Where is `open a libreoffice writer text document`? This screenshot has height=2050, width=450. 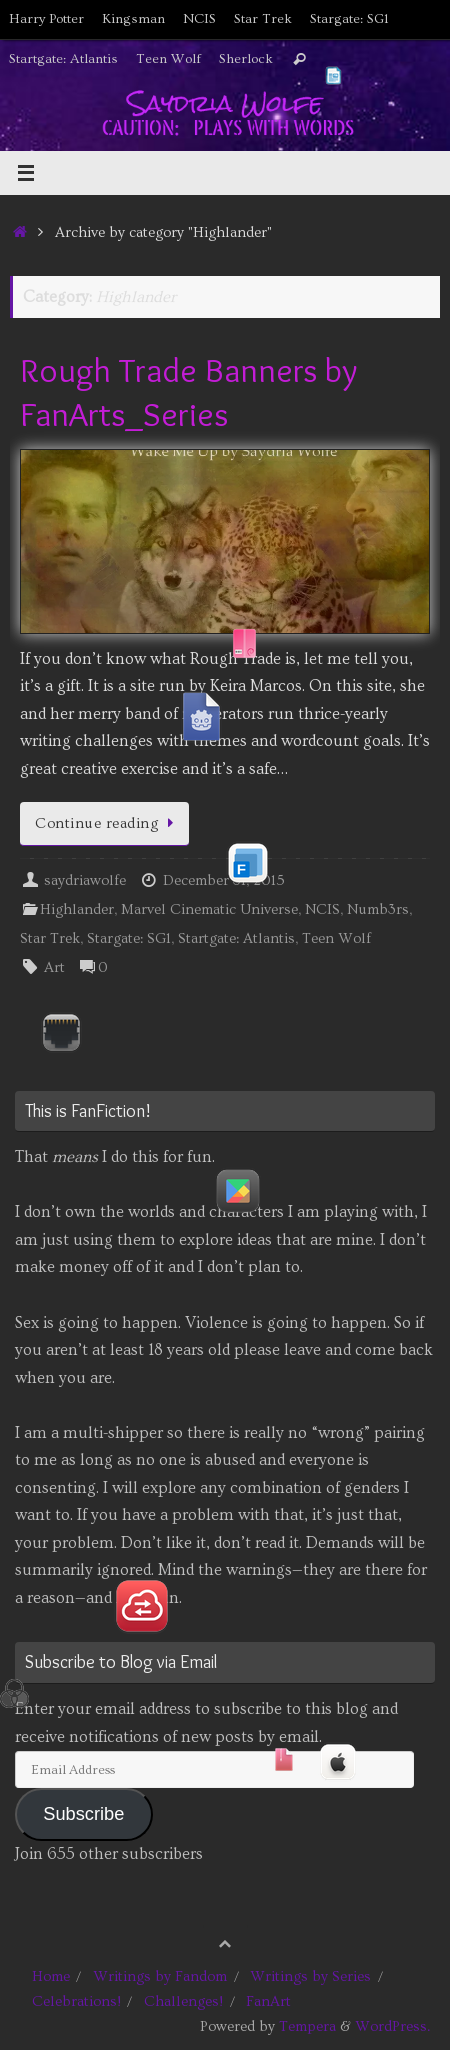
open a libreoffice writer text document is located at coordinates (333, 75).